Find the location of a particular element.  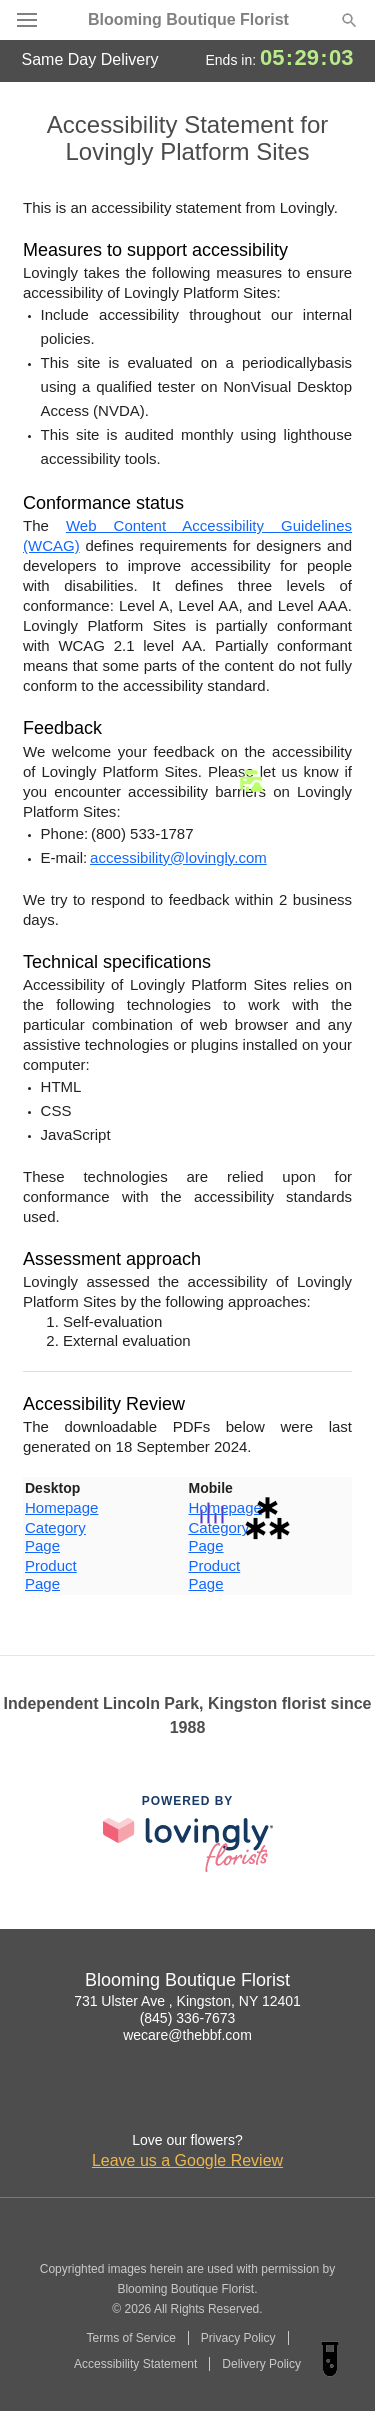

print to a cloud-connected printer is located at coordinates (251, 781).